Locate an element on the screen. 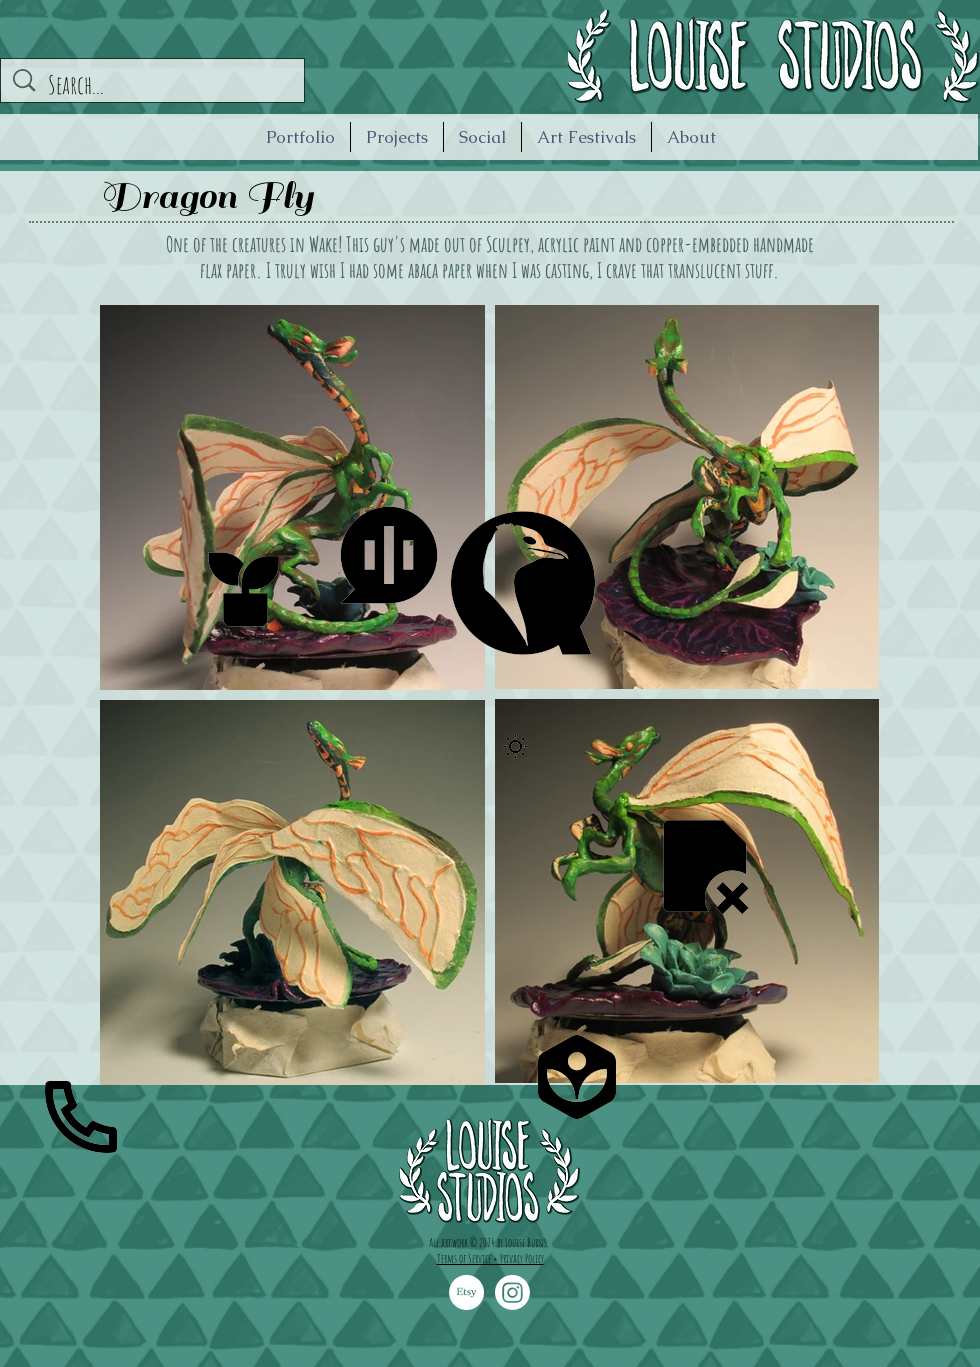  start a voice chat or audio message is located at coordinates (389, 555).